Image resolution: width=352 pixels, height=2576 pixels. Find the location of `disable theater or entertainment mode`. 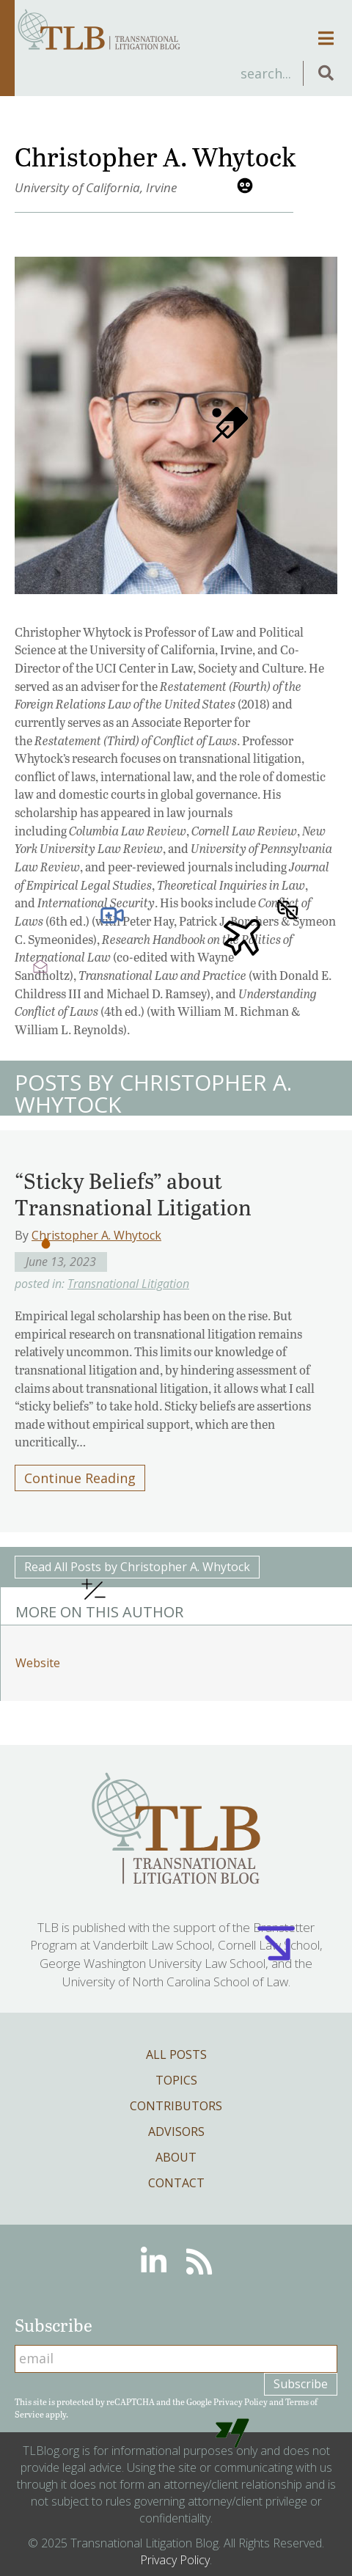

disable theater or entertainment mode is located at coordinates (287, 910).